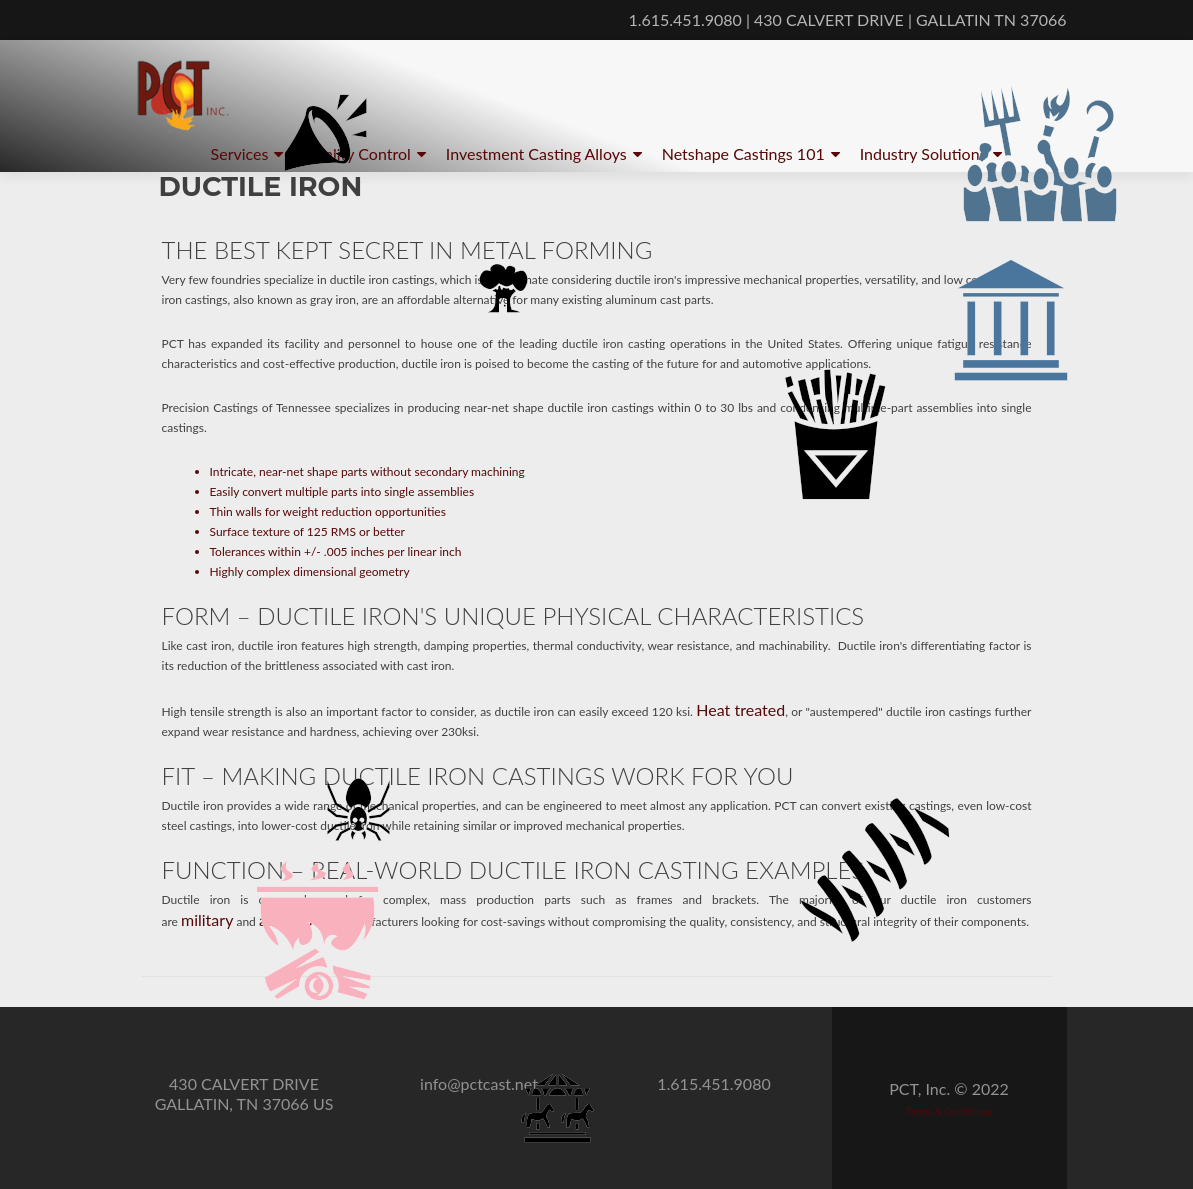 This screenshot has height=1189, width=1193. Describe the element at coordinates (1011, 320) in the screenshot. I see `access banking or financial services` at that location.